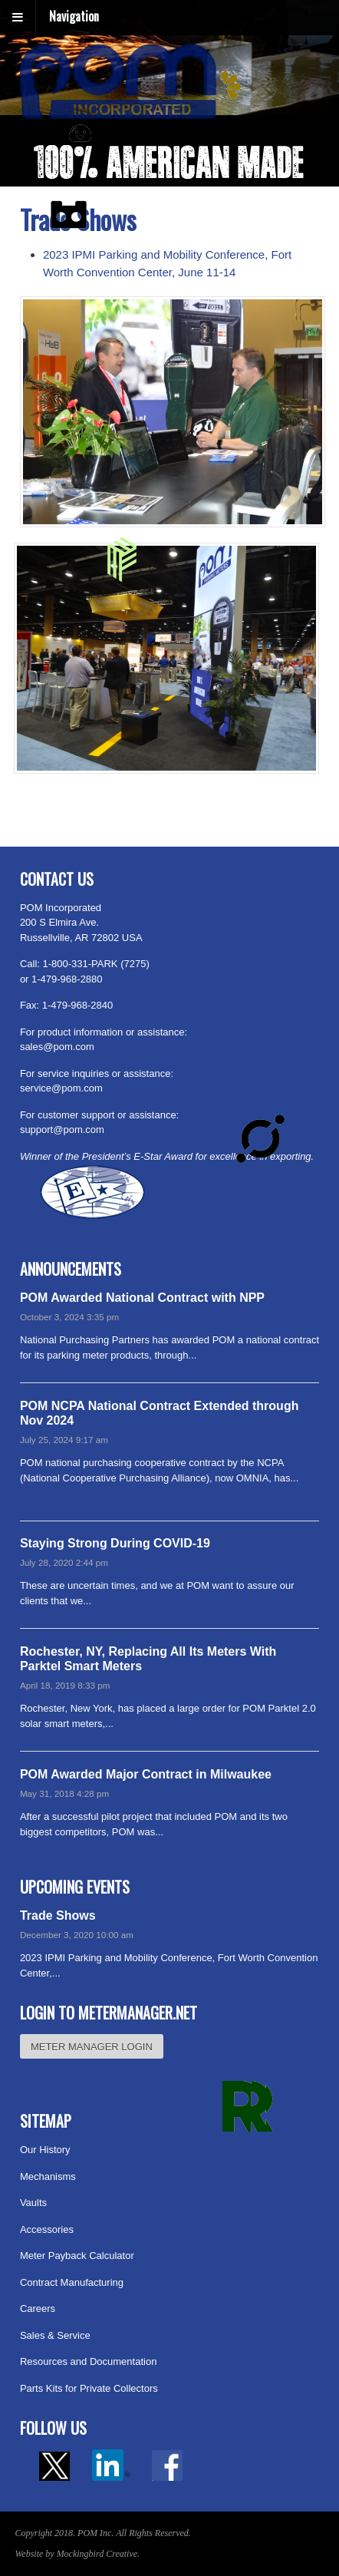  Describe the element at coordinates (68, 214) in the screenshot. I see `simplybuilt brand logo` at that location.